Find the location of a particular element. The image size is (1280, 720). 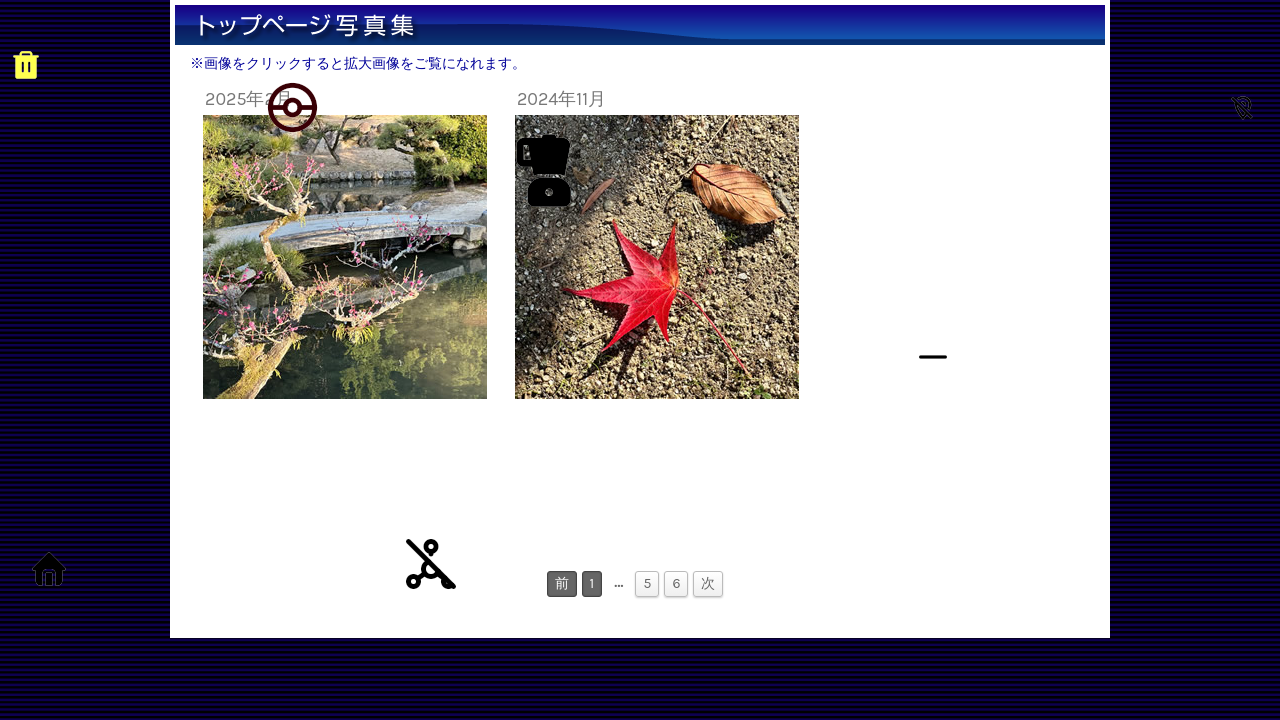

disable social sharing features is located at coordinates (431, 564).